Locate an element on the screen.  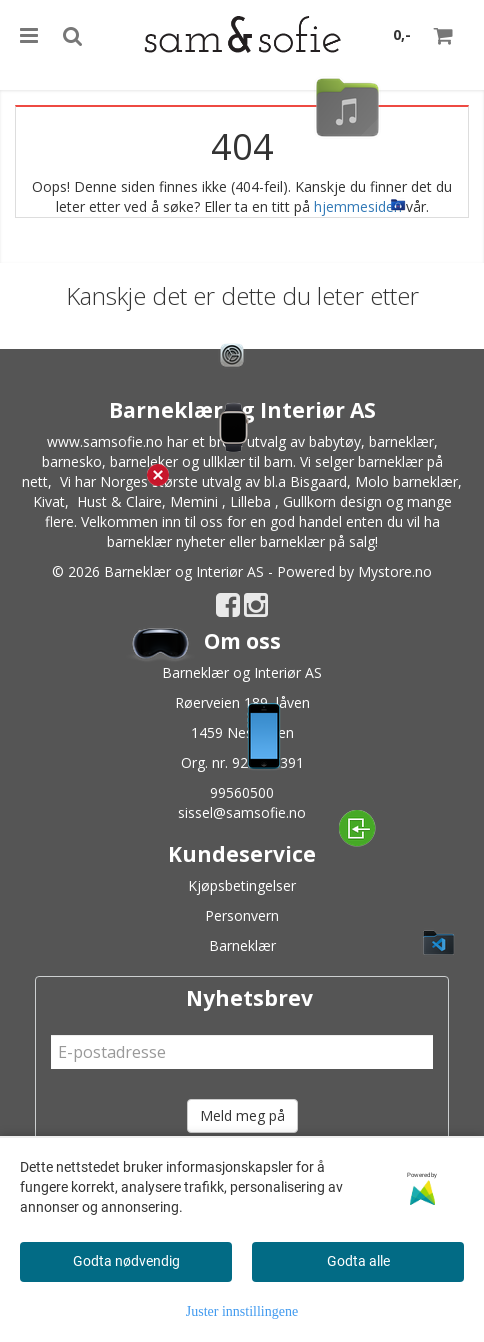
open audacity project files folder is located at coordinates (398, 205).